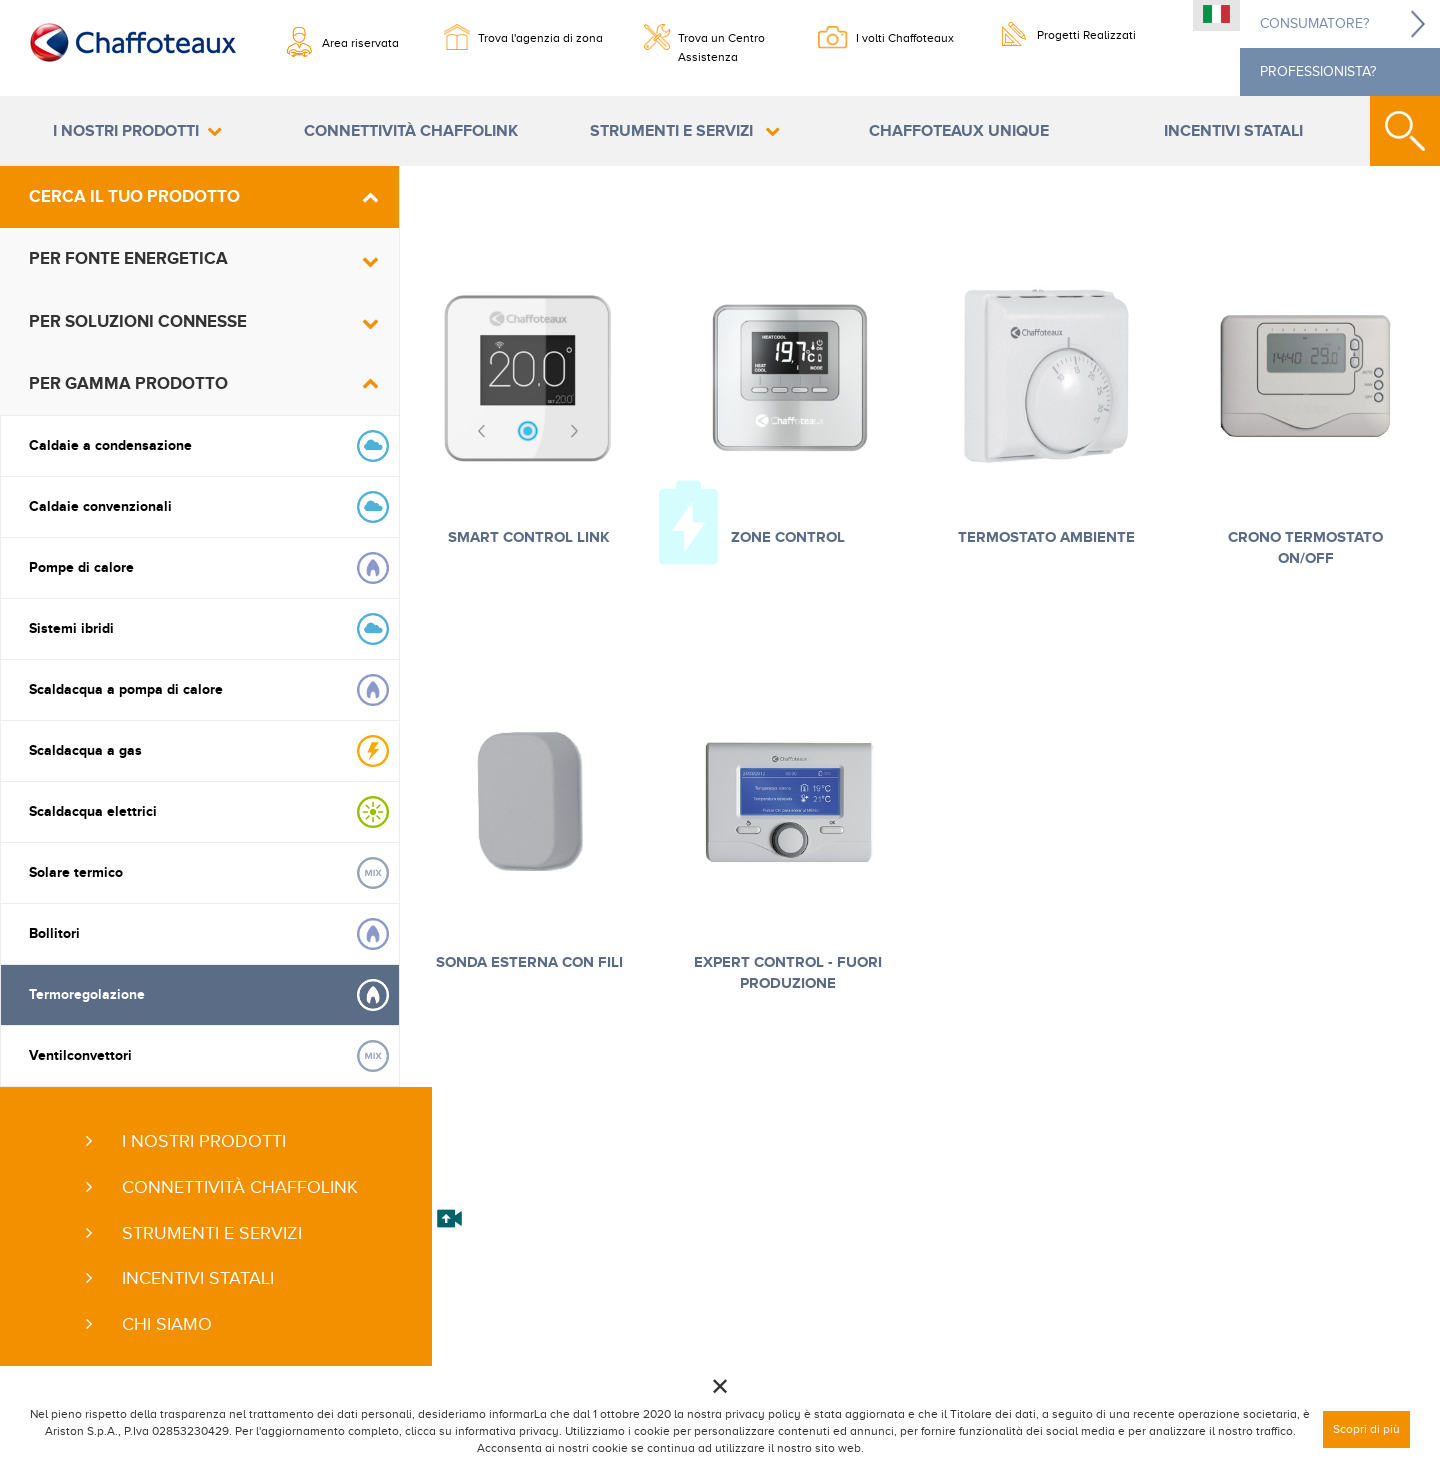 This screenshot has height=1477, width=1440. I want to click on upload a video file, so click(449, 1218).